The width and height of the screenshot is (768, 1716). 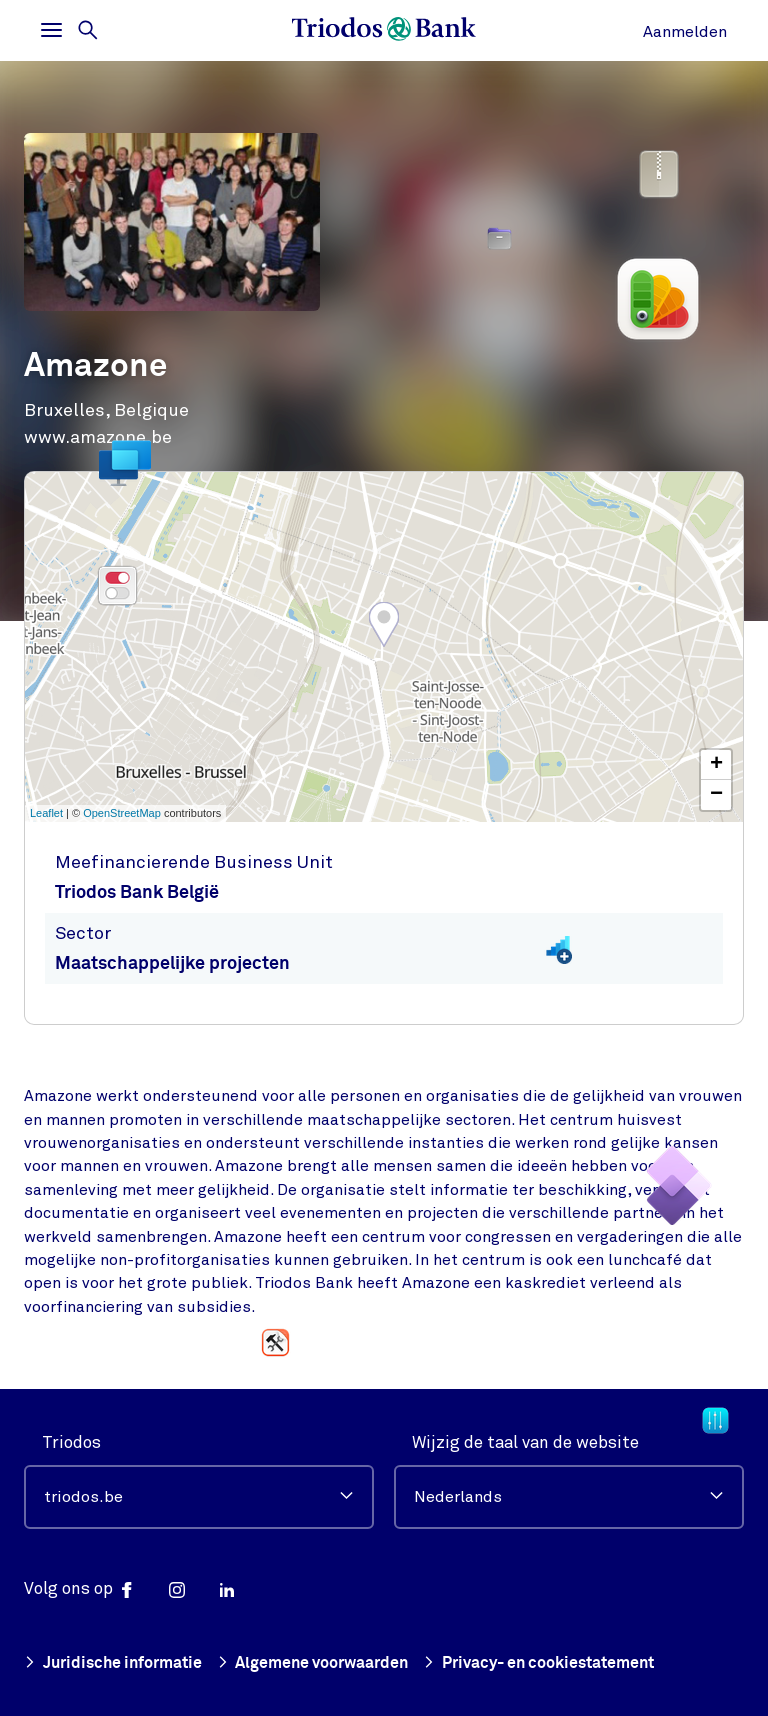 What do you see at coordinates (499, 238) in the screenshot?
I see `open the nautilus file manager` at bounding box center [499, 238].